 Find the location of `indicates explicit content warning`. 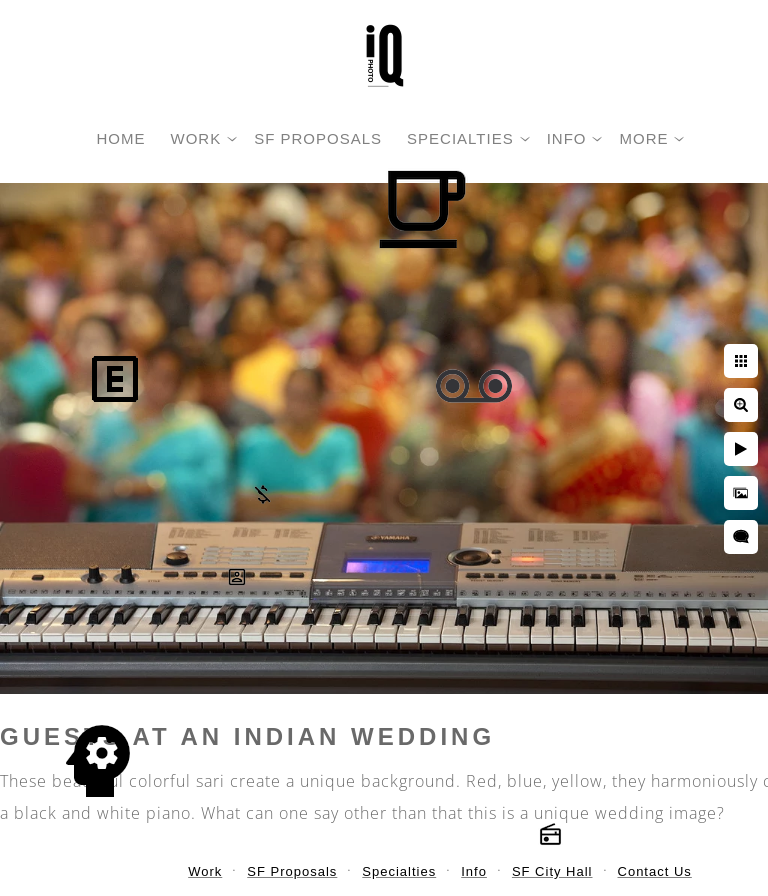

indicates explicit content warning is located at coordinates (115, 379).